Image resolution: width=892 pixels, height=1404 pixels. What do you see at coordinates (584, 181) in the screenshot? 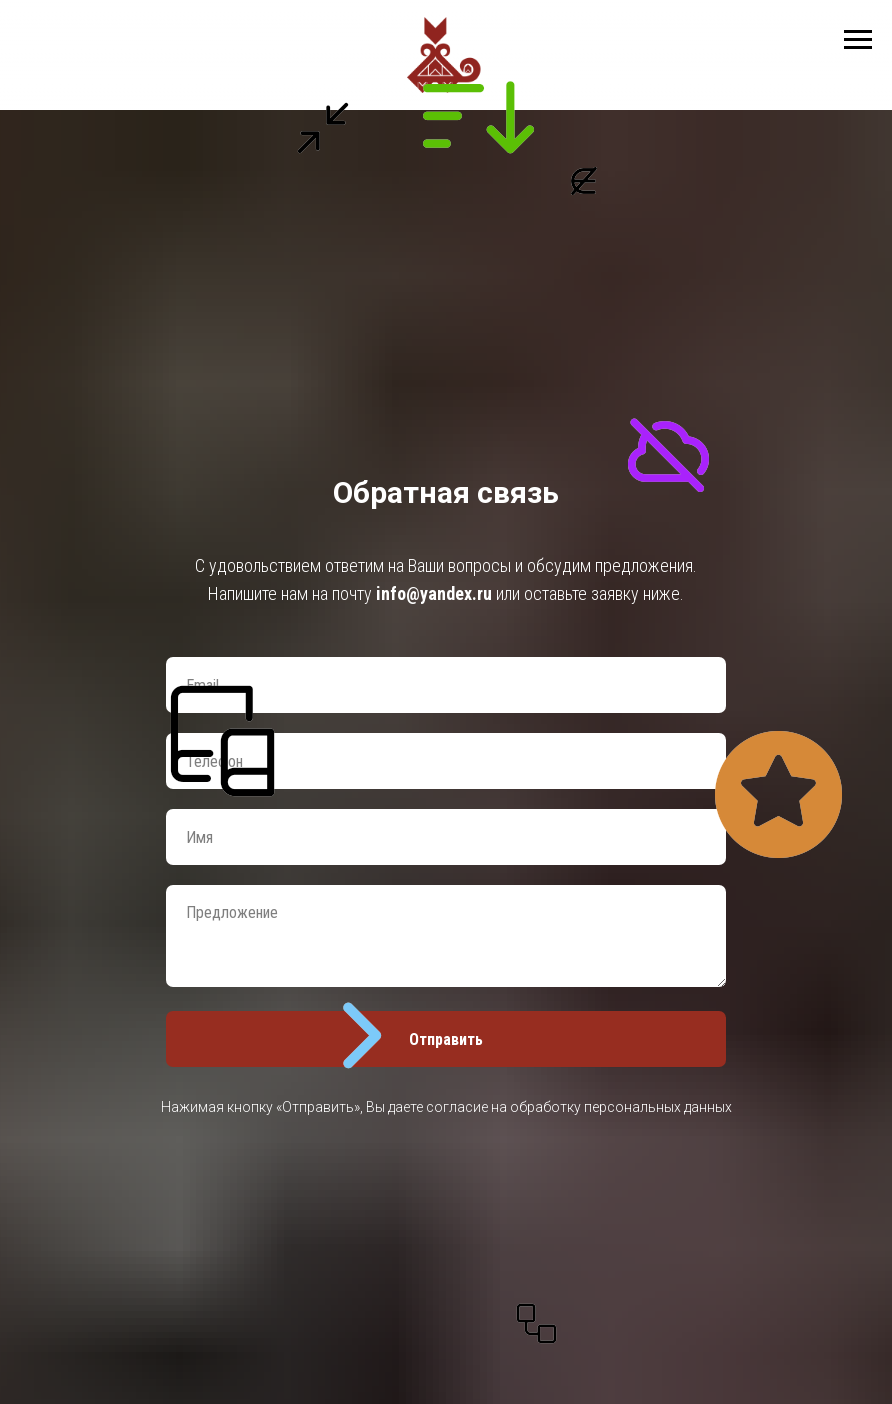
I see `indicates item is not part of a set or group` at bounding box center [584, 181].